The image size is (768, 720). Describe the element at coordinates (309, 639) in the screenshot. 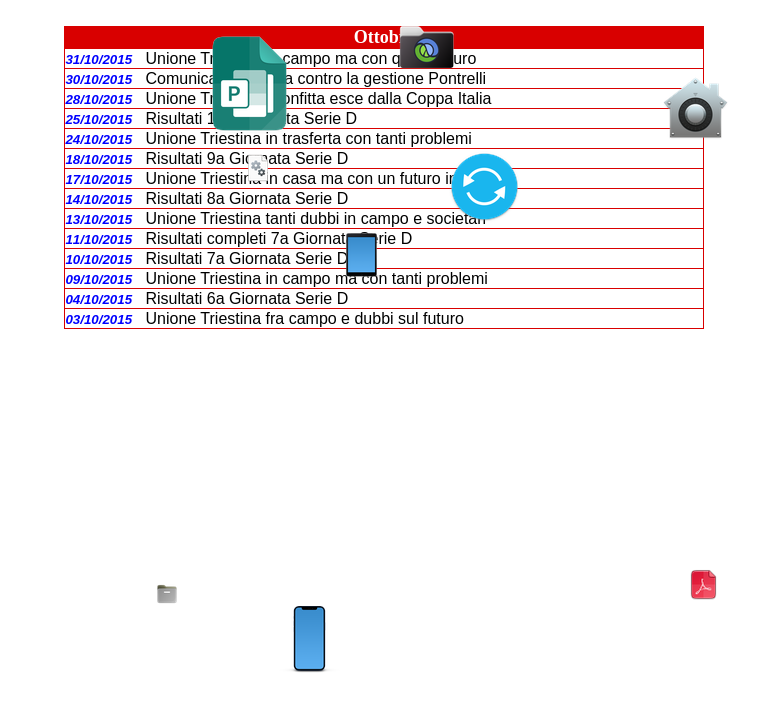

I see `iPhone device connected to this mac` at that location.